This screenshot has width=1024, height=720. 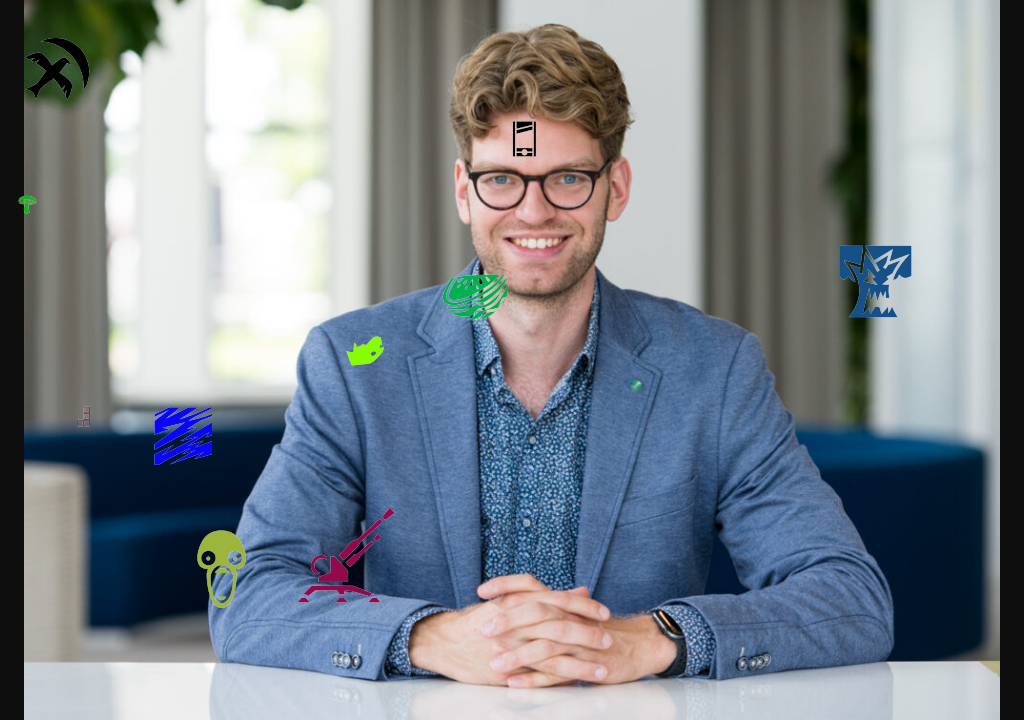 I want to click on mushroom ingredient or item in a game inventory, so click(x=27, y=204).